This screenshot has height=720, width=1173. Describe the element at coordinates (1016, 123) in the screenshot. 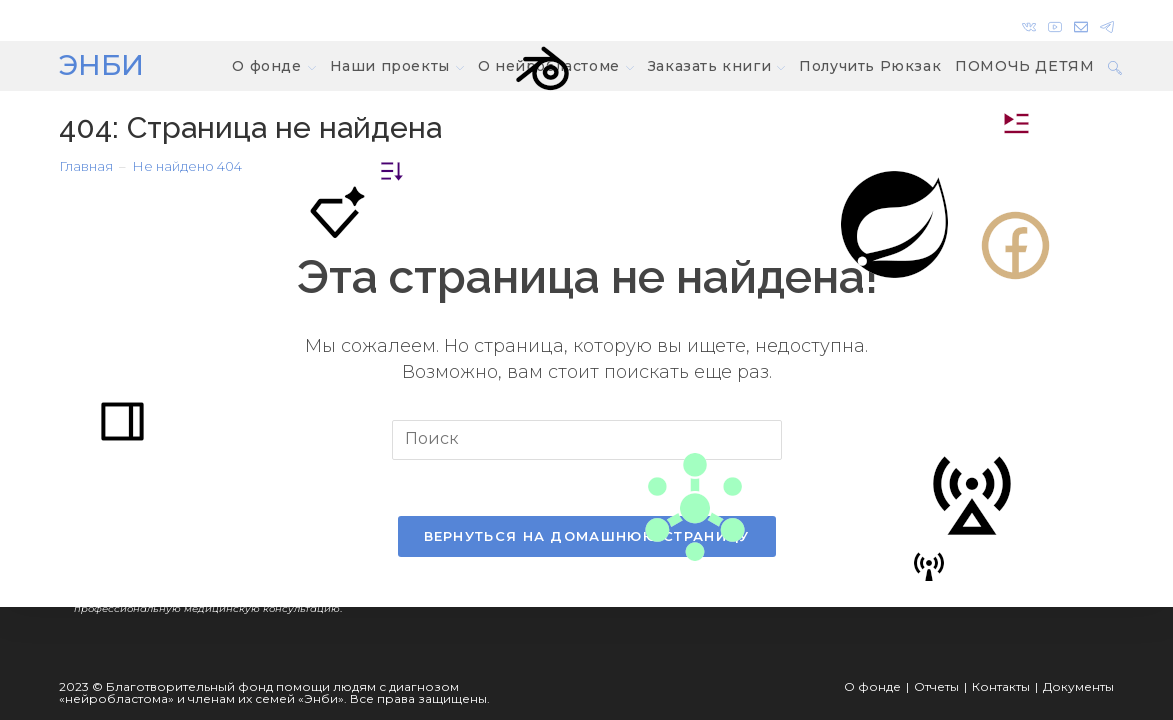

I see `view your playlist` at that location.